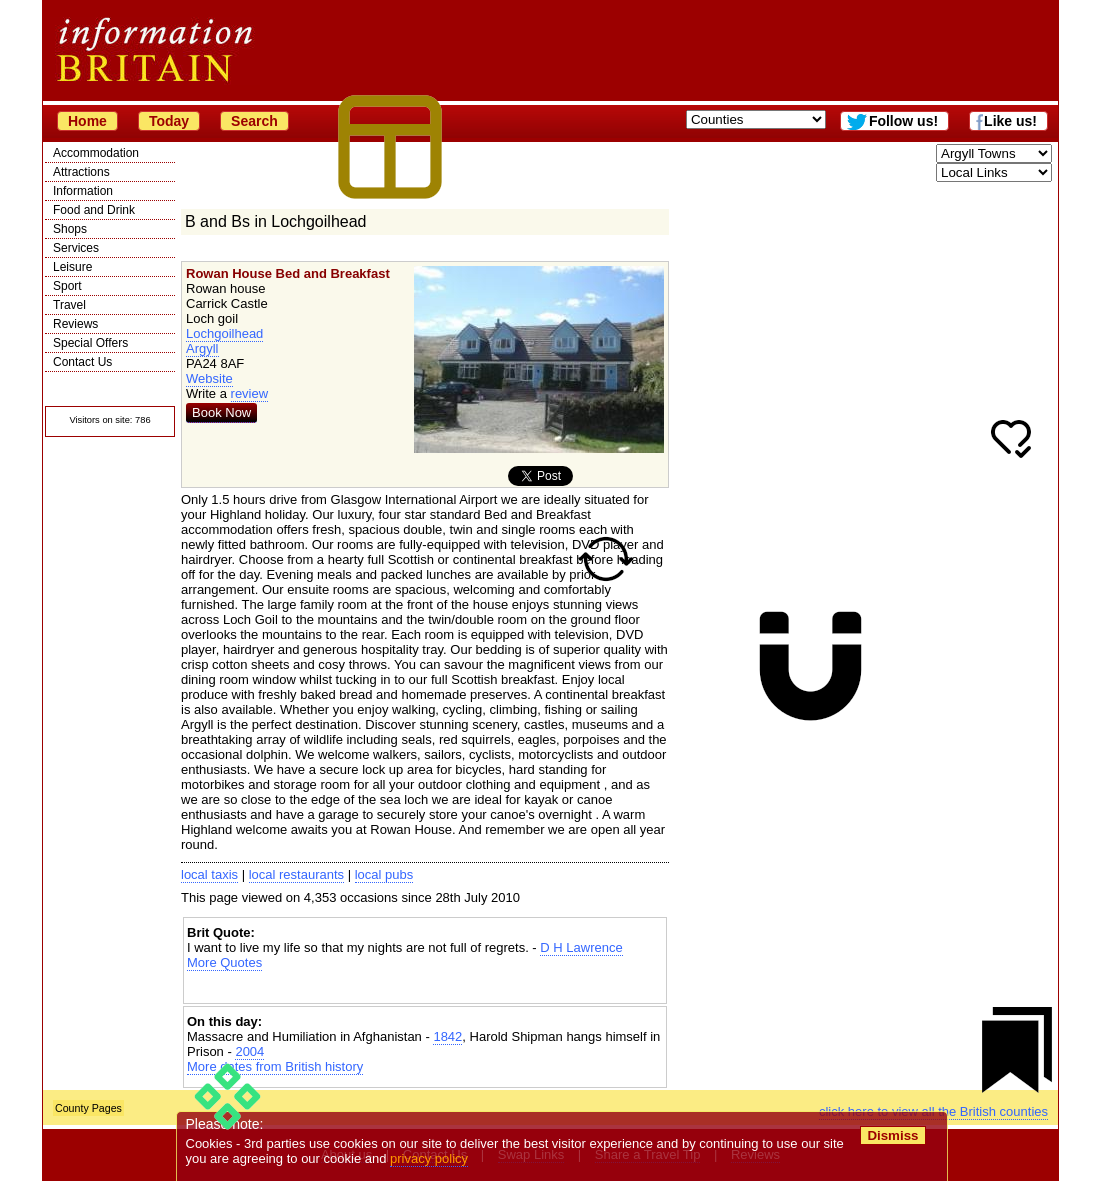 The height and width of the screenshot is (1181, 1101). What do you see at coordinates (1017, 1050) in the screenshot?
I see `view your saved bookmarks` at bounding box center [1017, 1050].